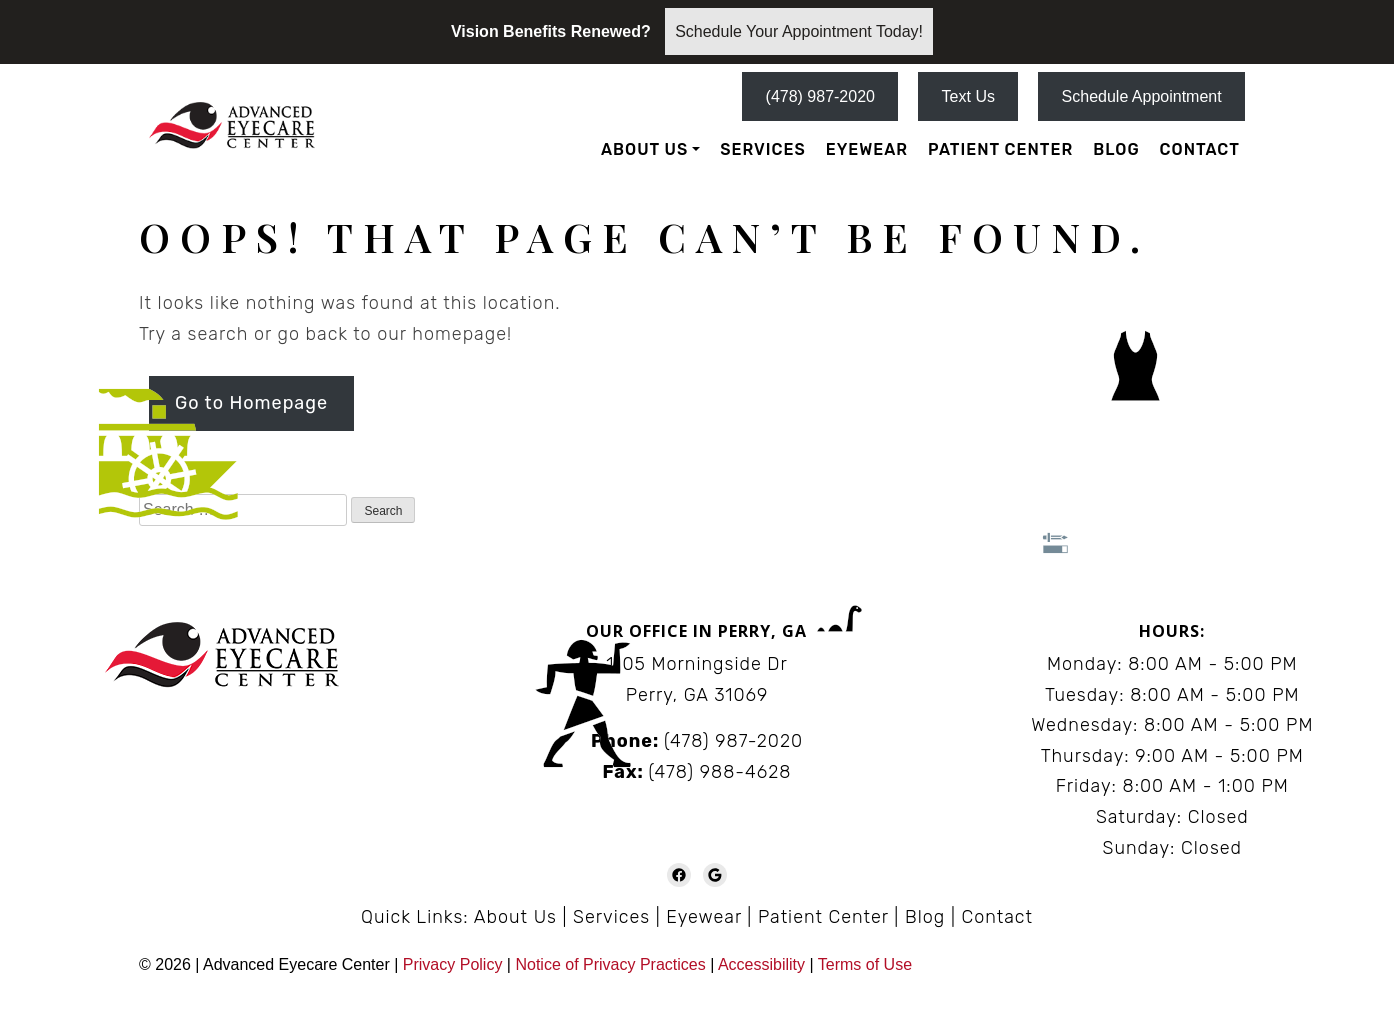 The height and width of the screenshot is (1033, 1394). I want to click on indicates current attack power level, so click(1055, 542).